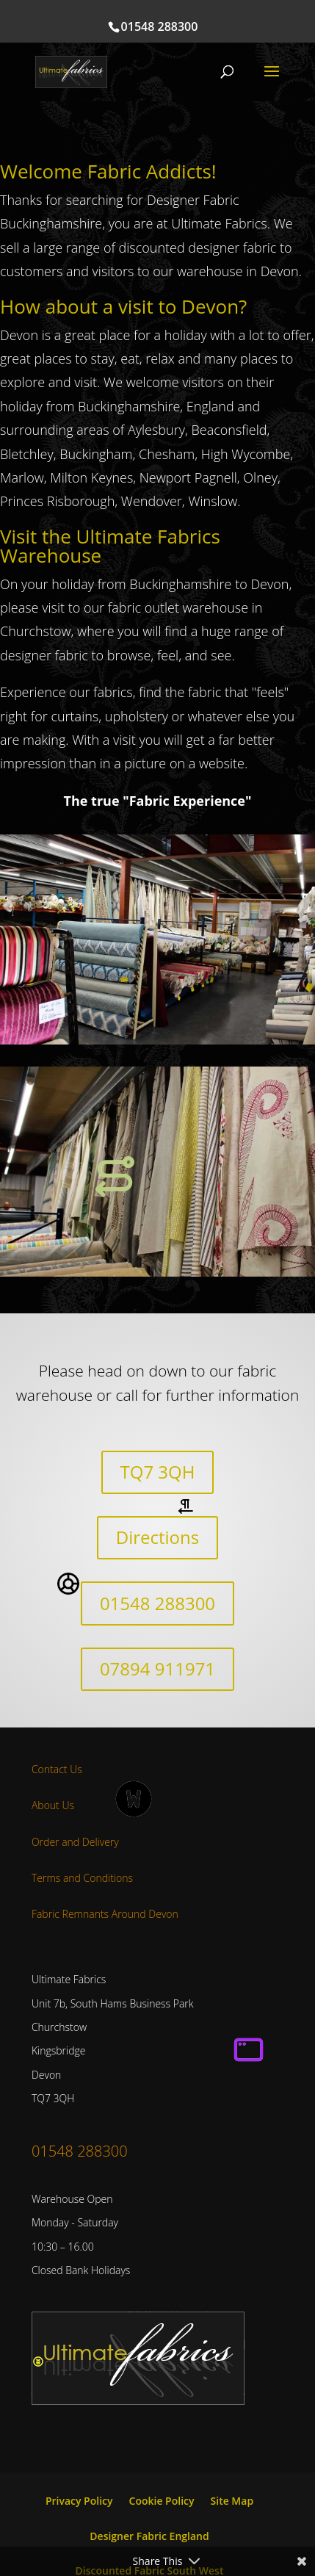 Image resolution: width=315 pixels, height=2576 pixels. I want to click on react with a laughing emoji, so click(38, 2362).